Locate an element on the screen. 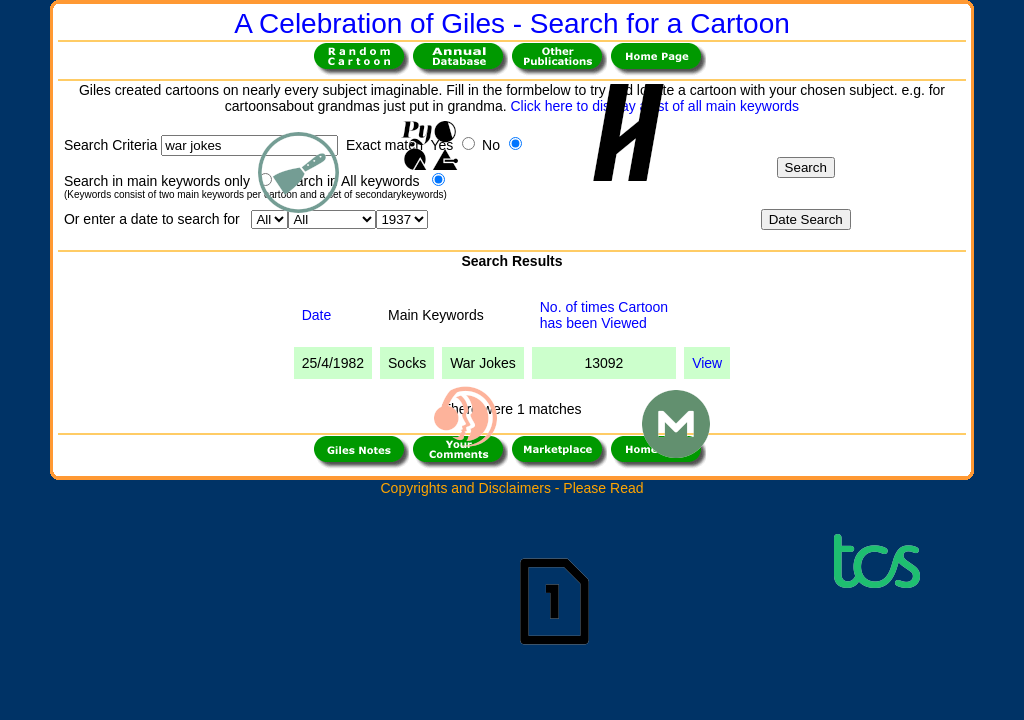 The width and height of the screenshot is (1024, 720). pycqa (python code quality authority) organization logo is located at coordinates (429, 145).